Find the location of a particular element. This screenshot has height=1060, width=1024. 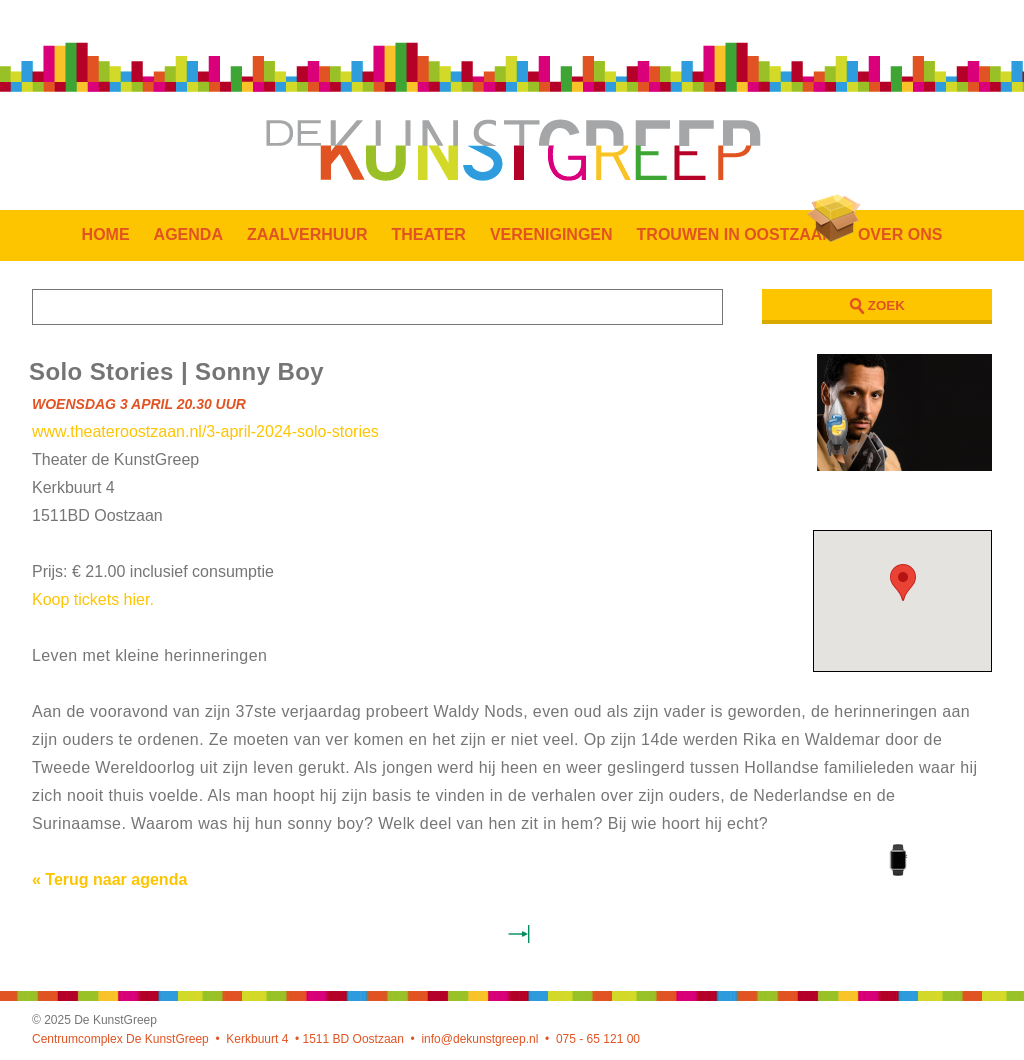

launch python interpreter application is located at coordinates (837, 426).